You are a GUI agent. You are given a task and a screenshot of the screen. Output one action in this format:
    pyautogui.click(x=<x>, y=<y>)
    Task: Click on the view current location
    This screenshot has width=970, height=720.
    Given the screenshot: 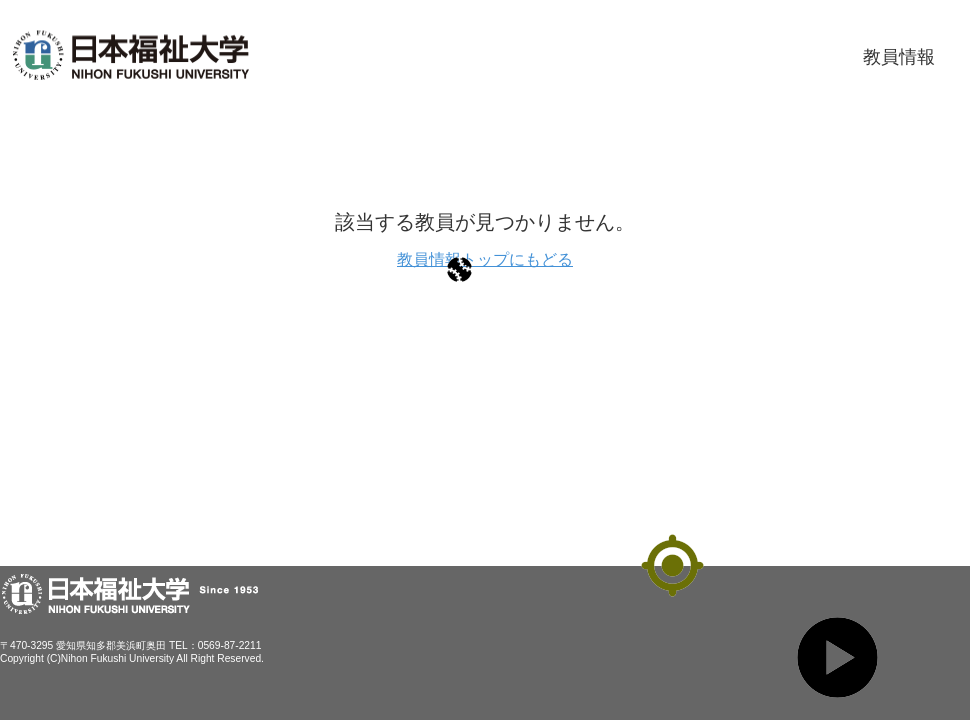 What is the action you would take?
    pyautogui.click(x=672, y=565)
    